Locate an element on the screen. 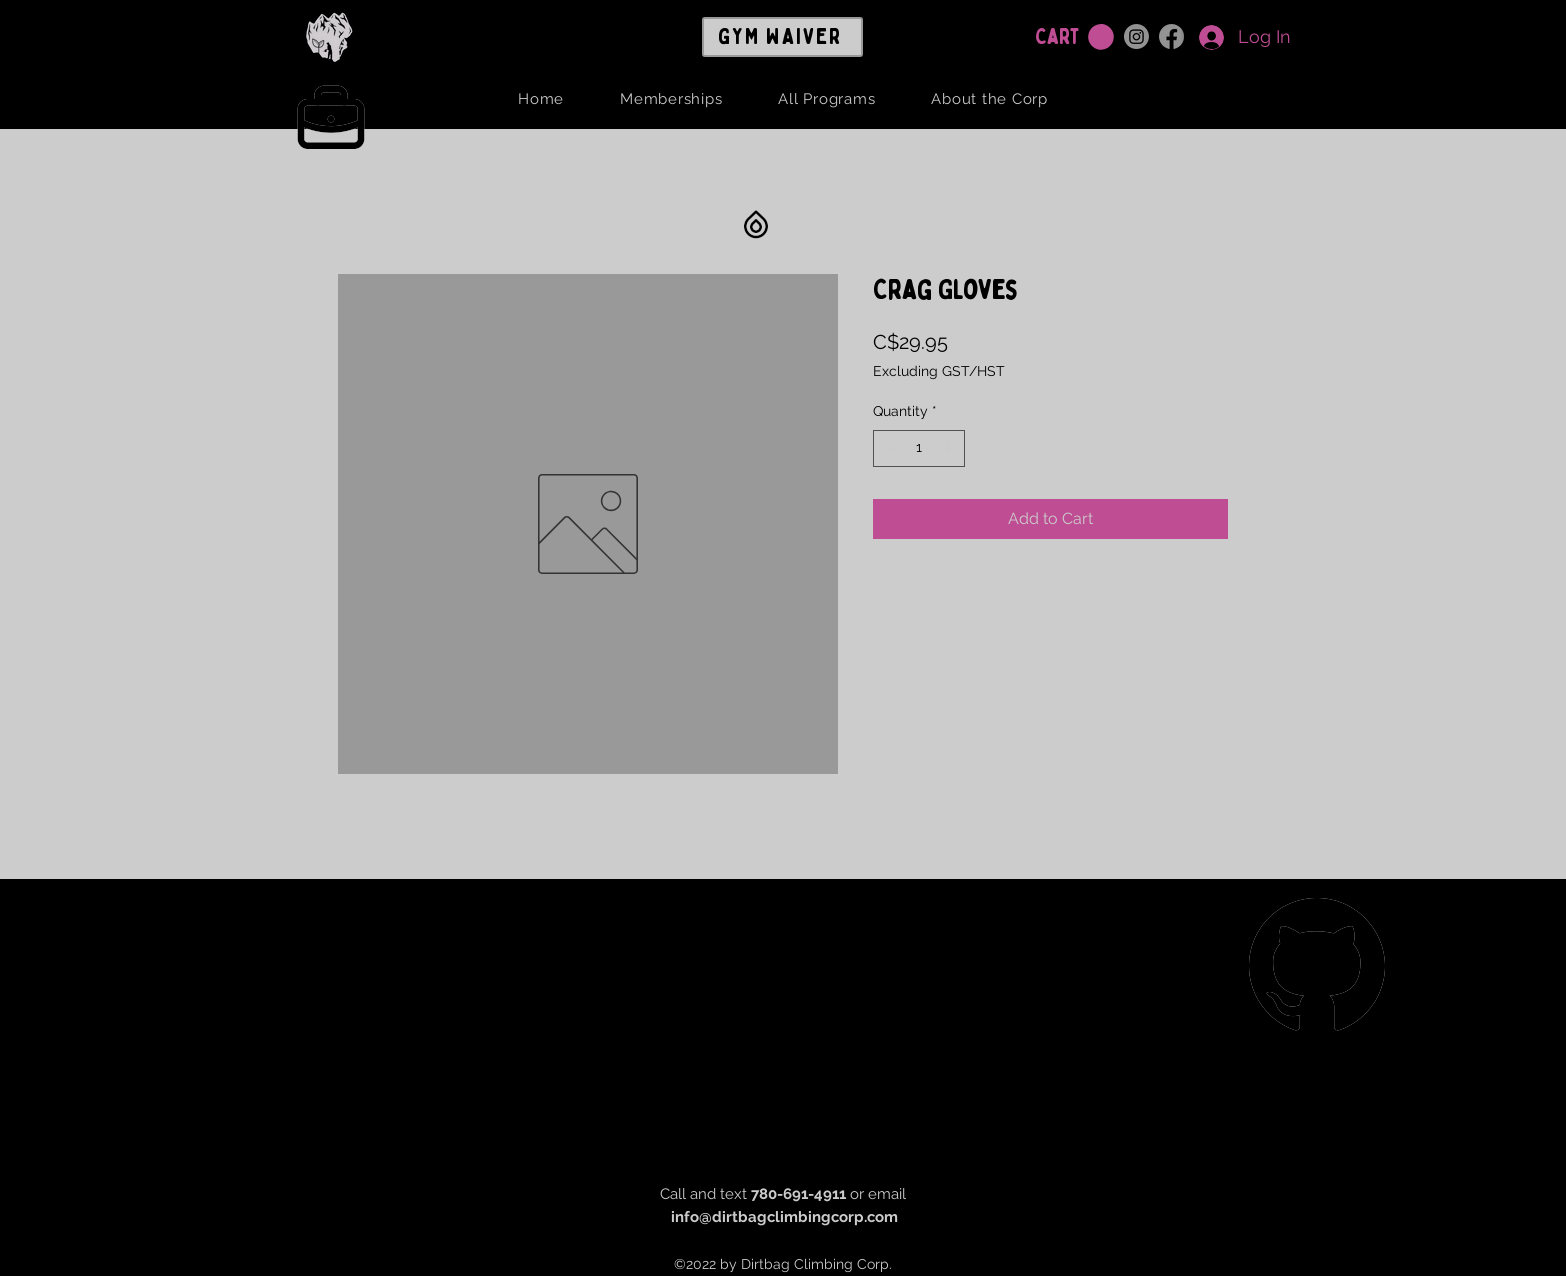  open GitHub repository is located at coordinates (1317, 966).